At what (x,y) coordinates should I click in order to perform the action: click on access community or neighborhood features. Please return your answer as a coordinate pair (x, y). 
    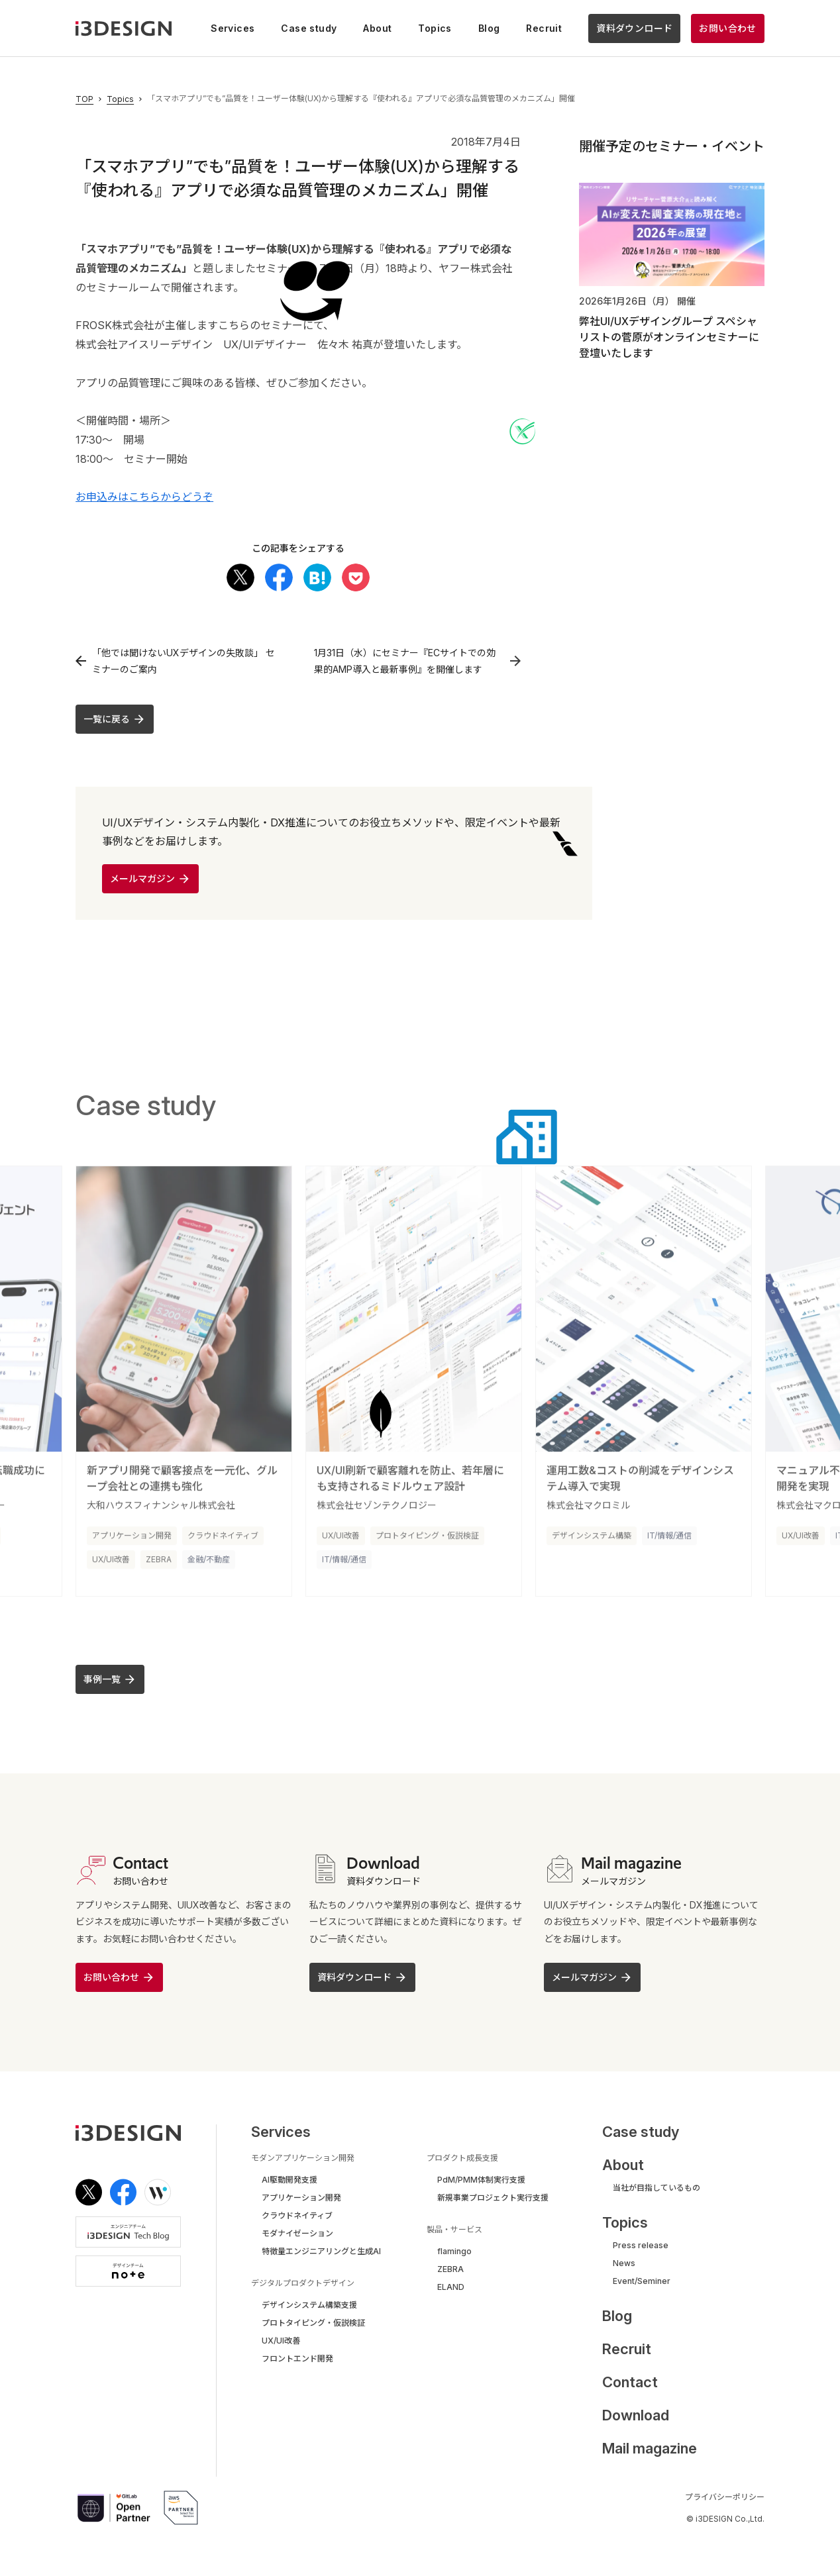
    Looking at the image, I should click on (527, 1137).